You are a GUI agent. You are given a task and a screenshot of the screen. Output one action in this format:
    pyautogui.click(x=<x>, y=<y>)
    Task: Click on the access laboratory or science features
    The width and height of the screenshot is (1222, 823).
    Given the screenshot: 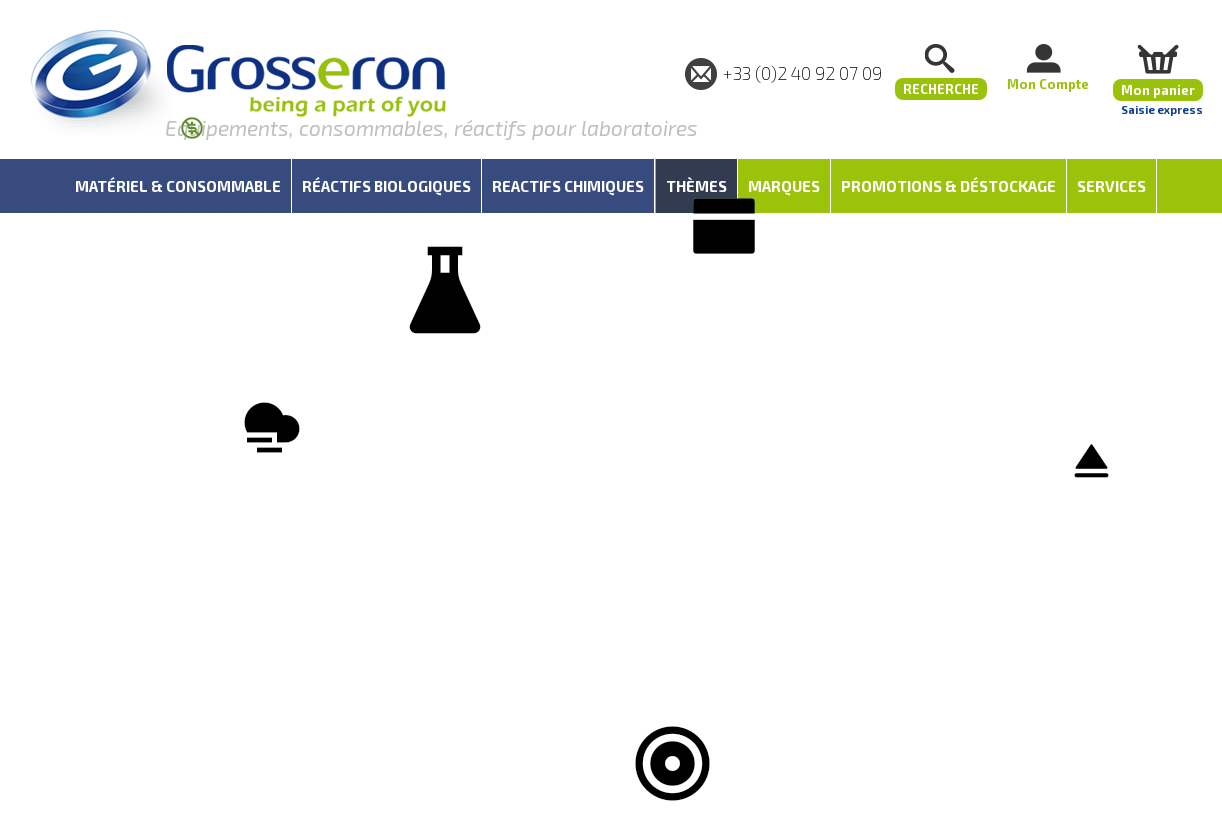 What is the action you would take?
    pyautogui.click(x=445, y=290)
    